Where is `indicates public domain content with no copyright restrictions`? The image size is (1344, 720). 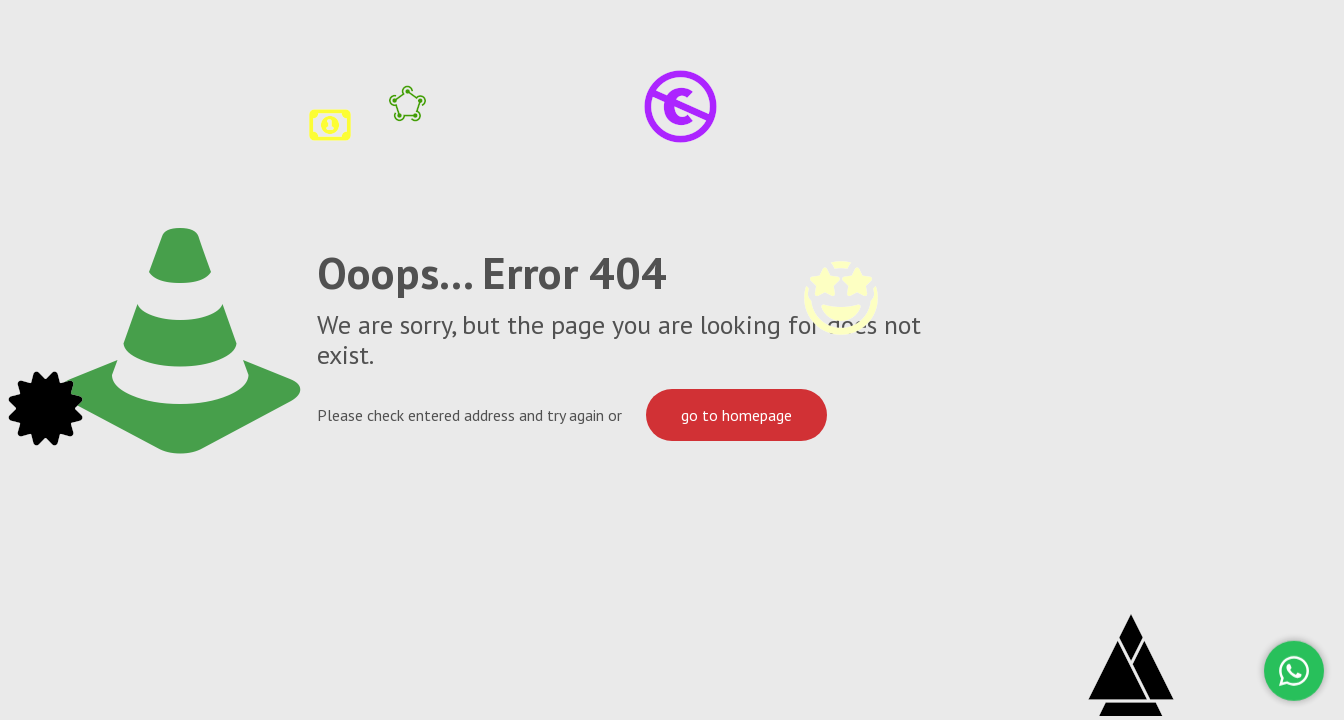
indicates public domain content with no copyright restrictions is located at coordinates (680, 106).